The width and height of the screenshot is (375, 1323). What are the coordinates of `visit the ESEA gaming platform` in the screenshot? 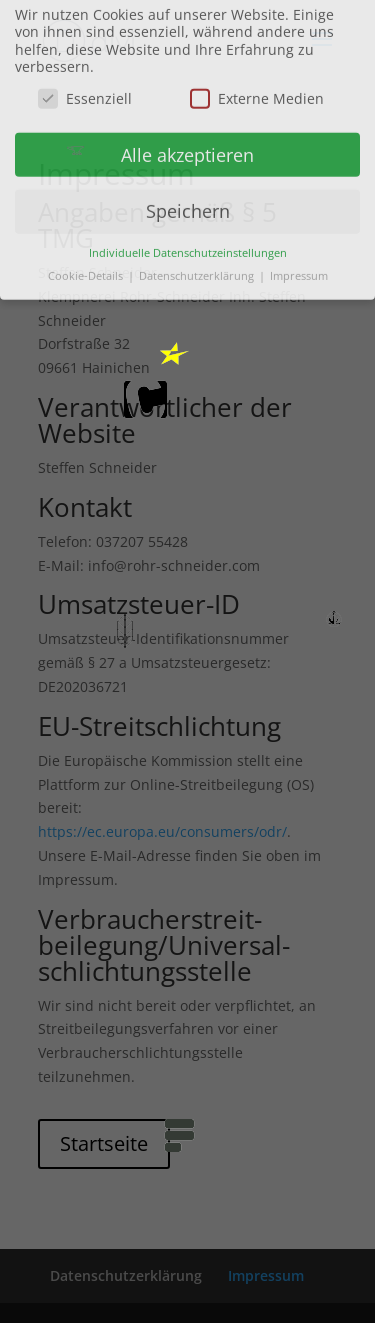 It's located at (174, 353).